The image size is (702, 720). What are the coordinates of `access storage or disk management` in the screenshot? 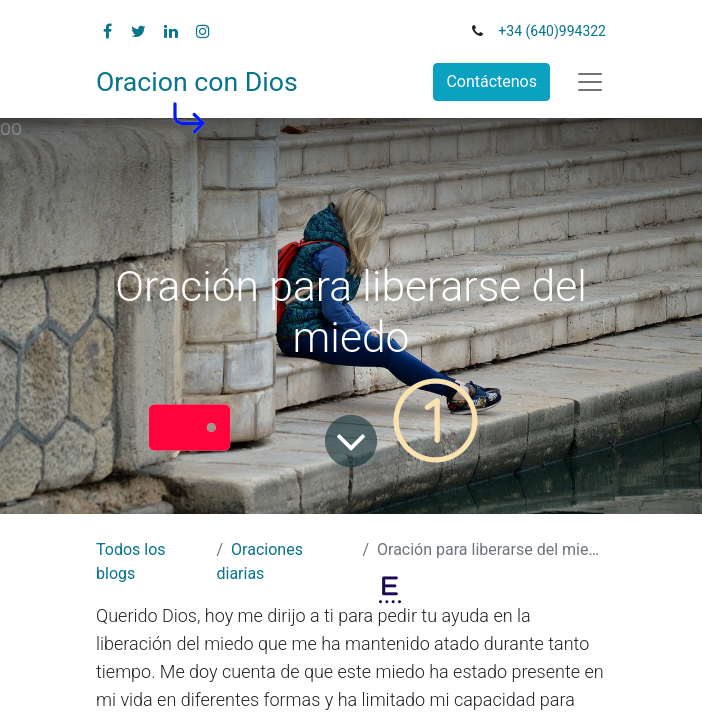 It's located at (189, 427).